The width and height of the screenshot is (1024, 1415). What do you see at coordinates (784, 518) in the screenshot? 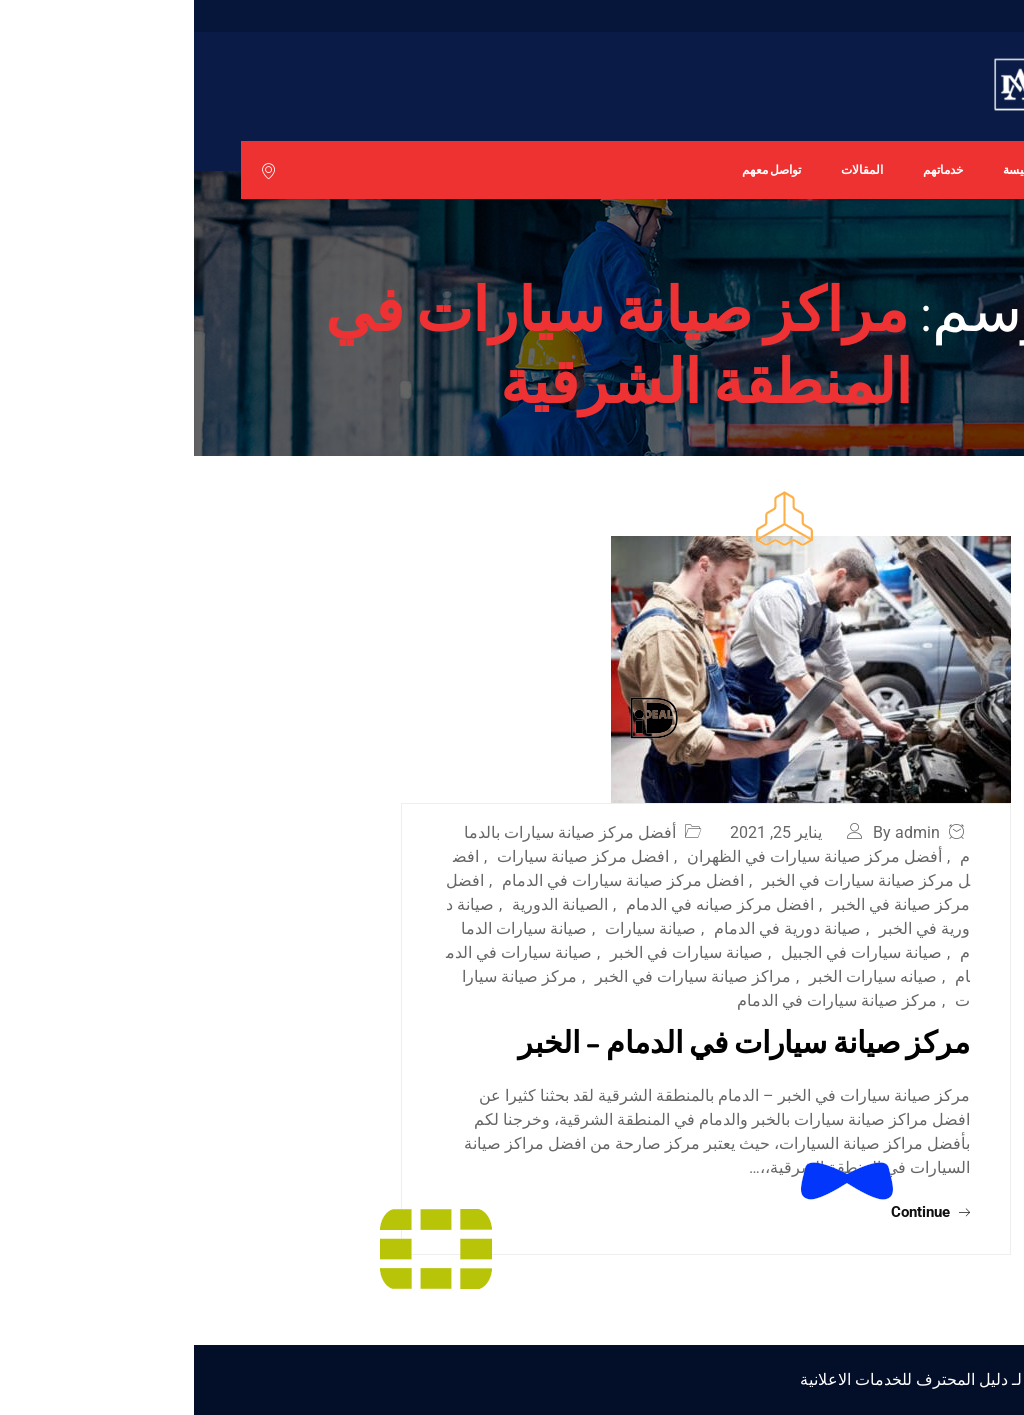
I see `open frontify brand management platform` at bounding box center [784, 518].